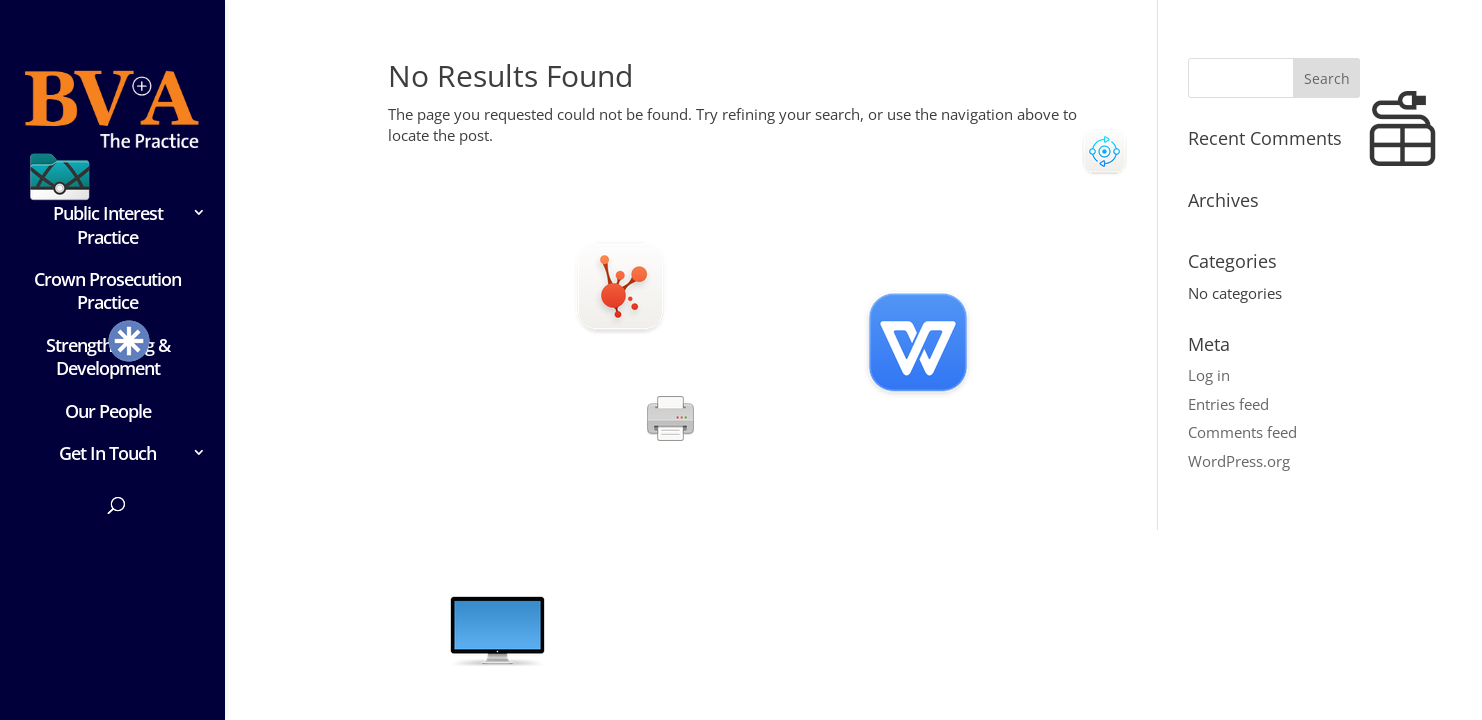 The width and height of the screenshot is (1482, 720). I want to click on generic badge or emblem indicator, so click(129, 341).